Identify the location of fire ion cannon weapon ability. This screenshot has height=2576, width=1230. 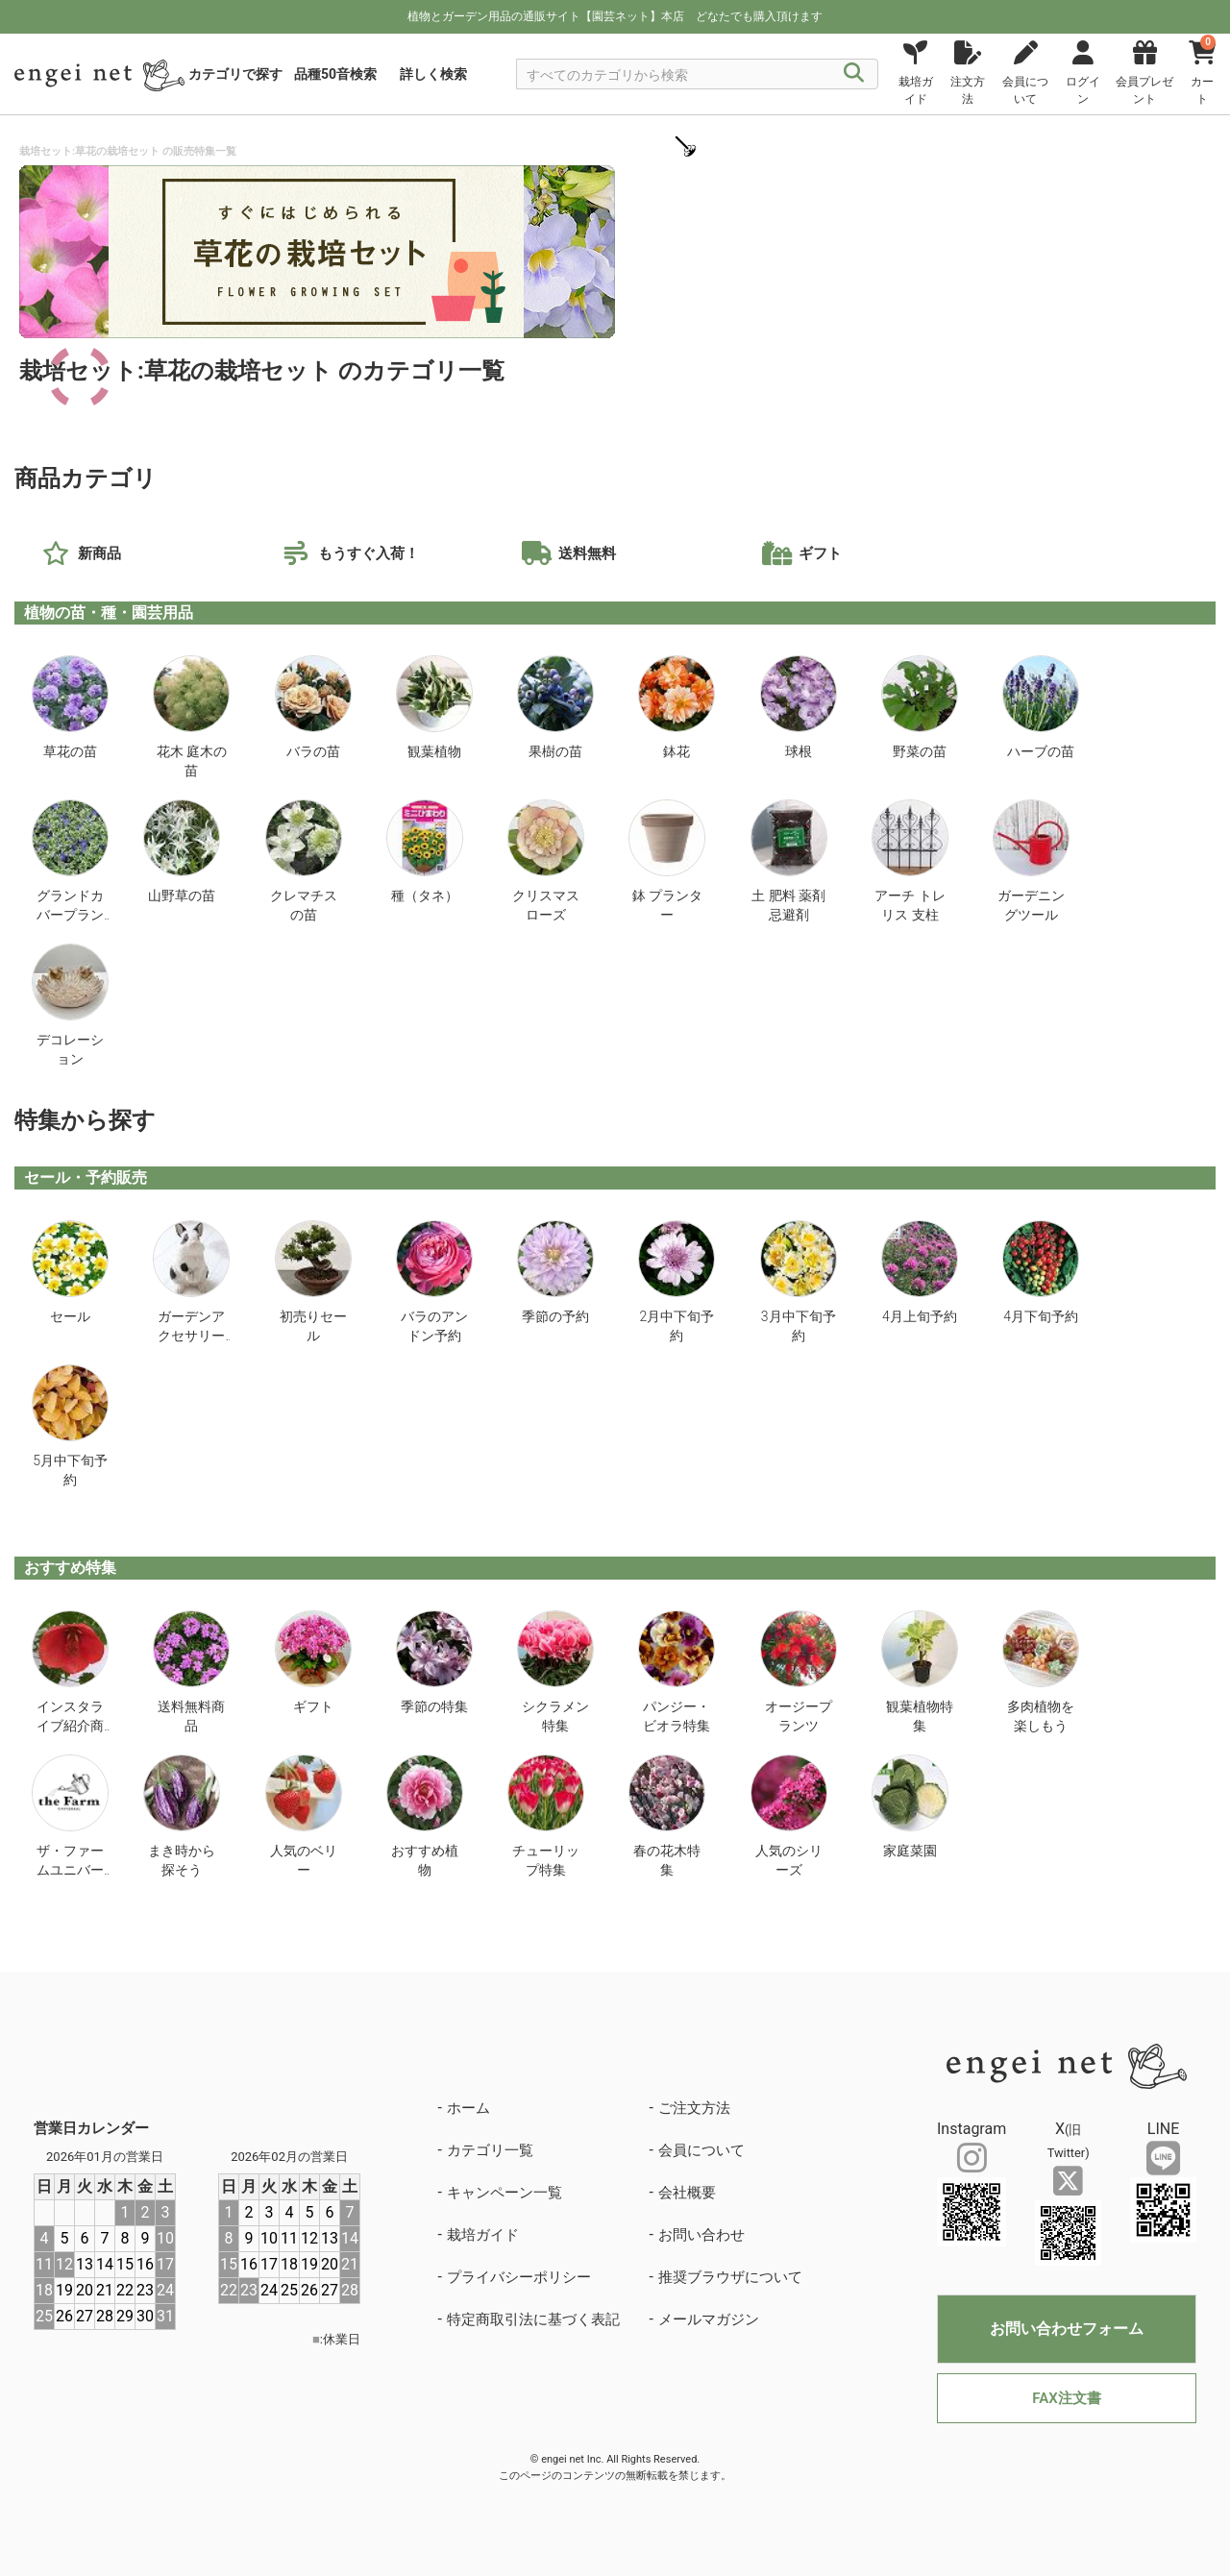
(685, 146).